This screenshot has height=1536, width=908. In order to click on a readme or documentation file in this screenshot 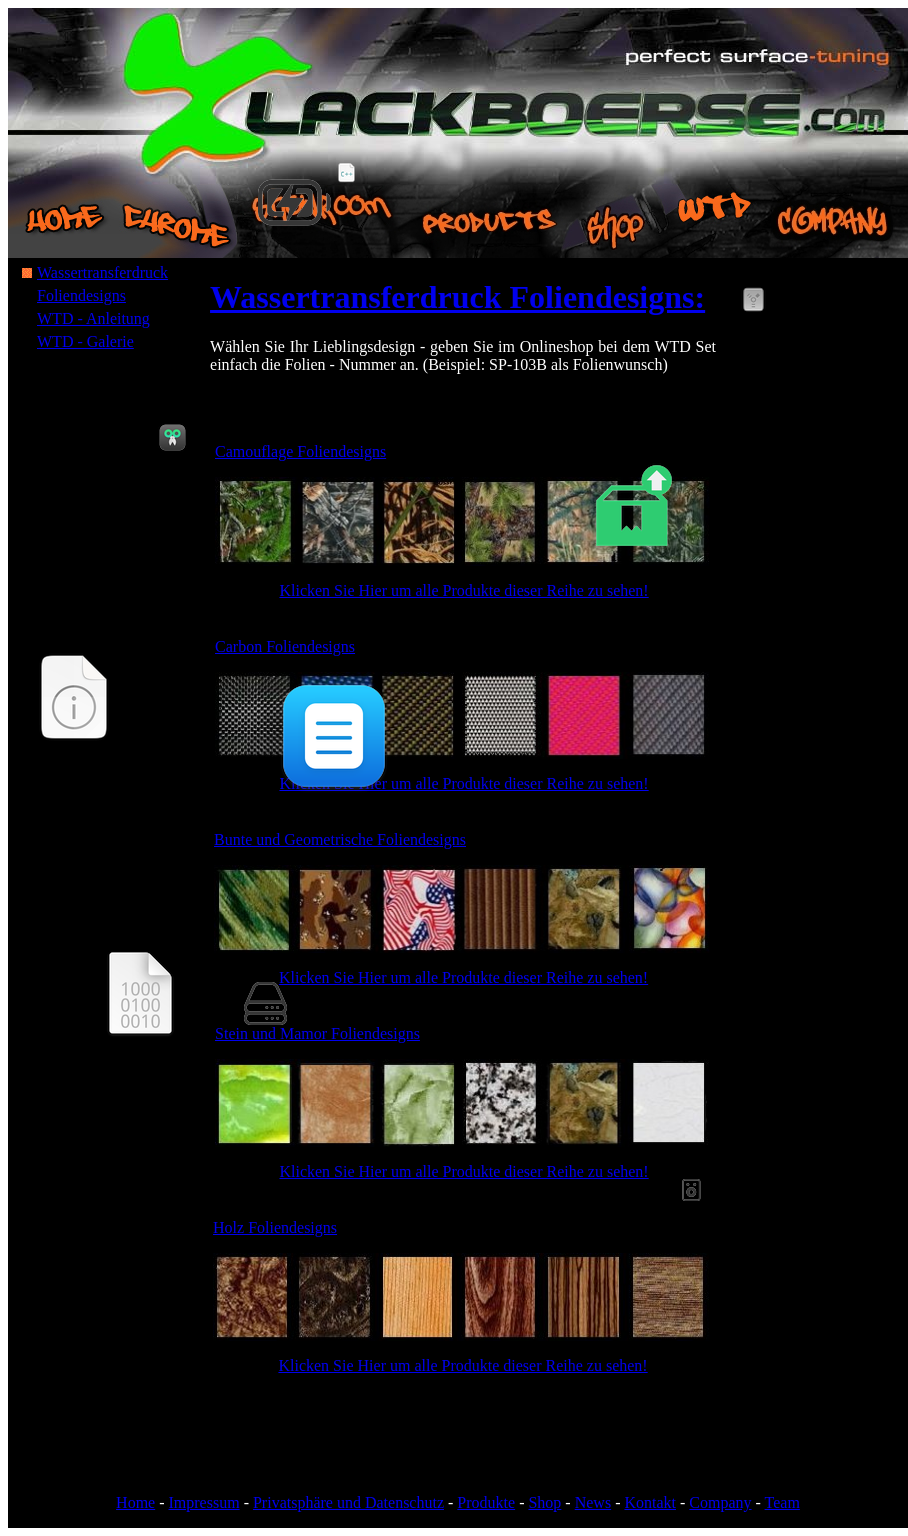, I will do `click(74, 697)`.